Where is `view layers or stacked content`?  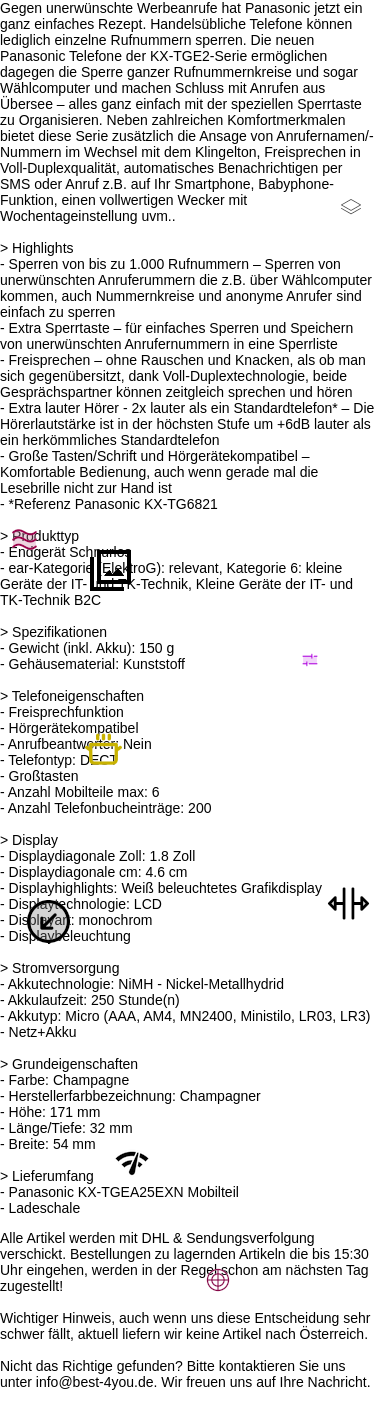
view layers or stacked content is located at coordinates (351, 207).